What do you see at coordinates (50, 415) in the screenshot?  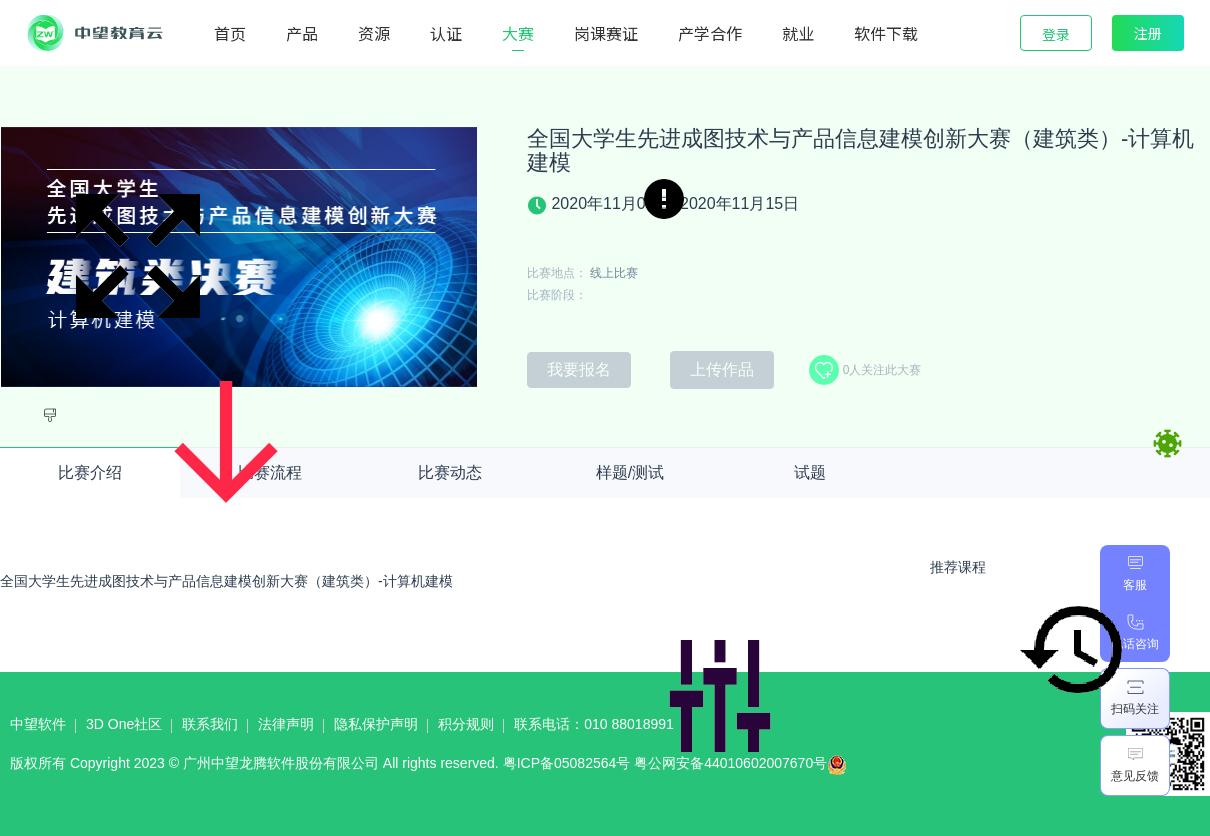 I see `access painting or drawing tools` at bounding box center [50, 415].